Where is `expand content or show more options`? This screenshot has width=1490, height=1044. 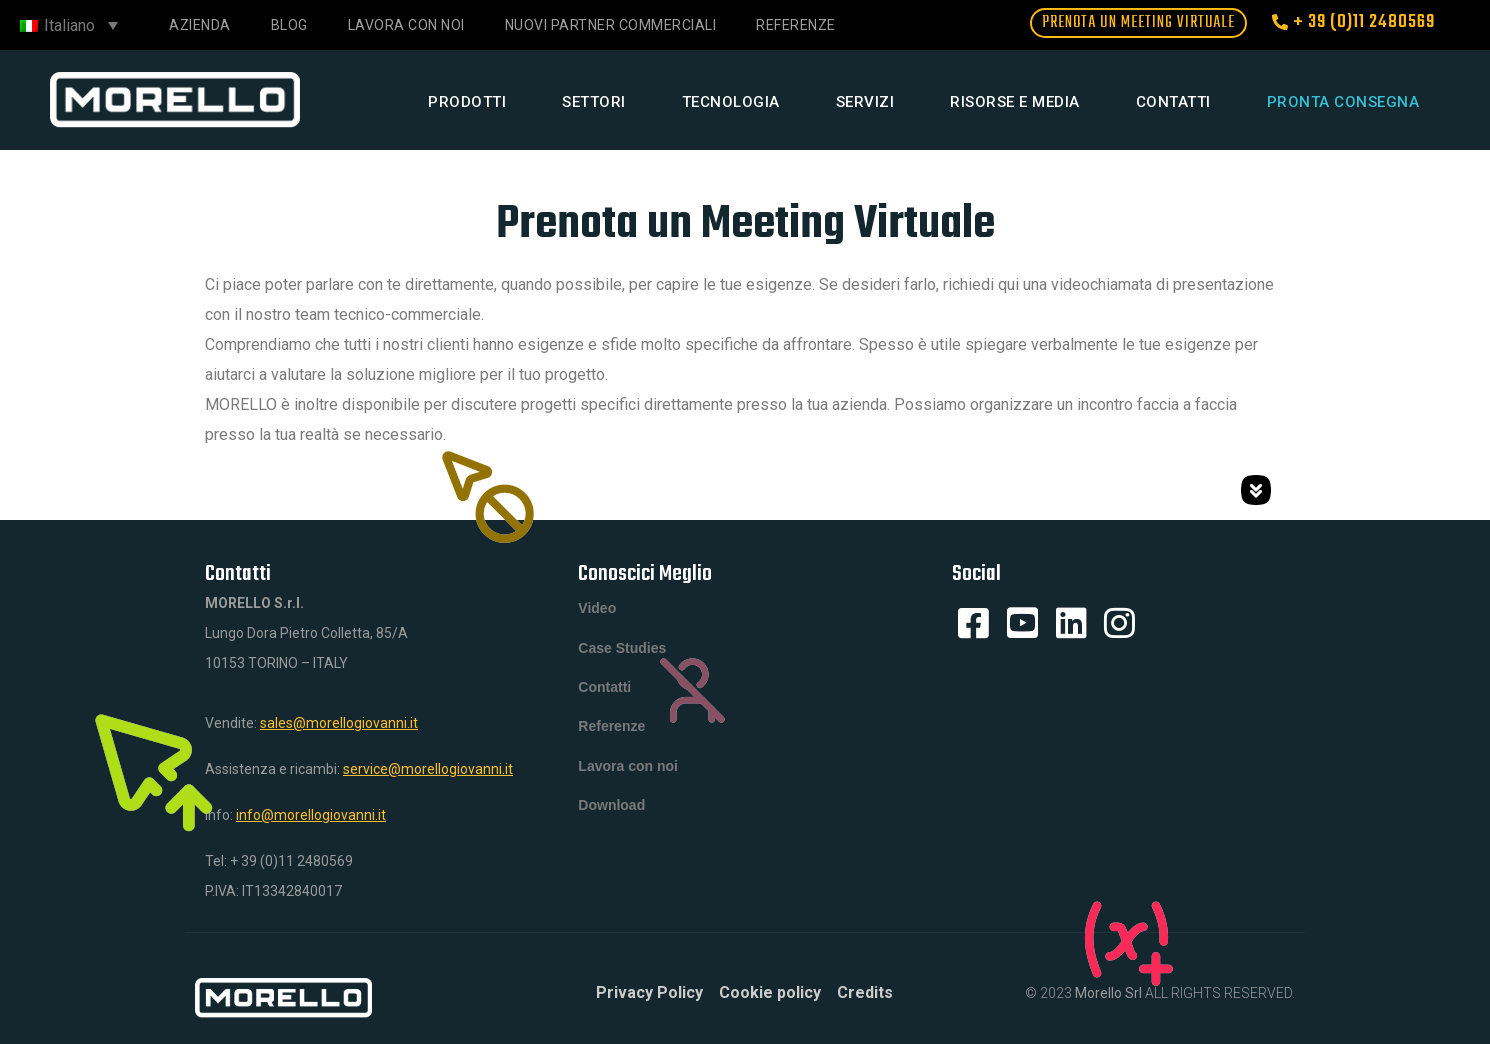 expand content or show more options is located at coordinates (1256, 490).